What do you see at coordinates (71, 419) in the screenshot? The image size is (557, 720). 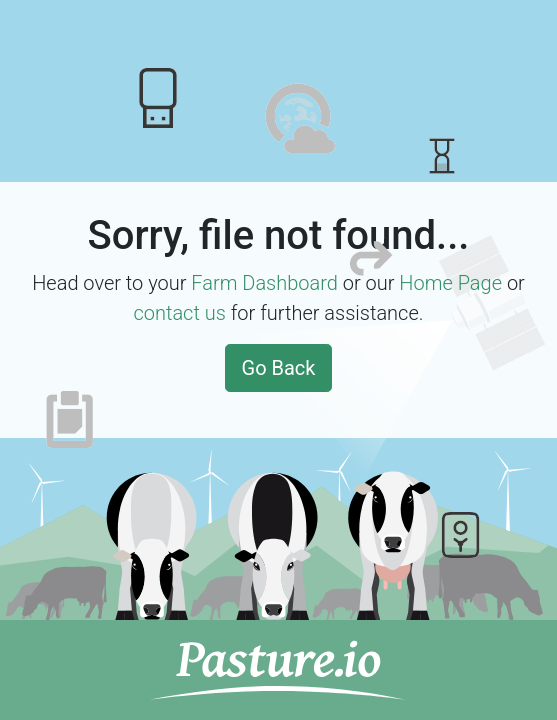 I see `paste content from clipboard` at bounding box center [71, 419].